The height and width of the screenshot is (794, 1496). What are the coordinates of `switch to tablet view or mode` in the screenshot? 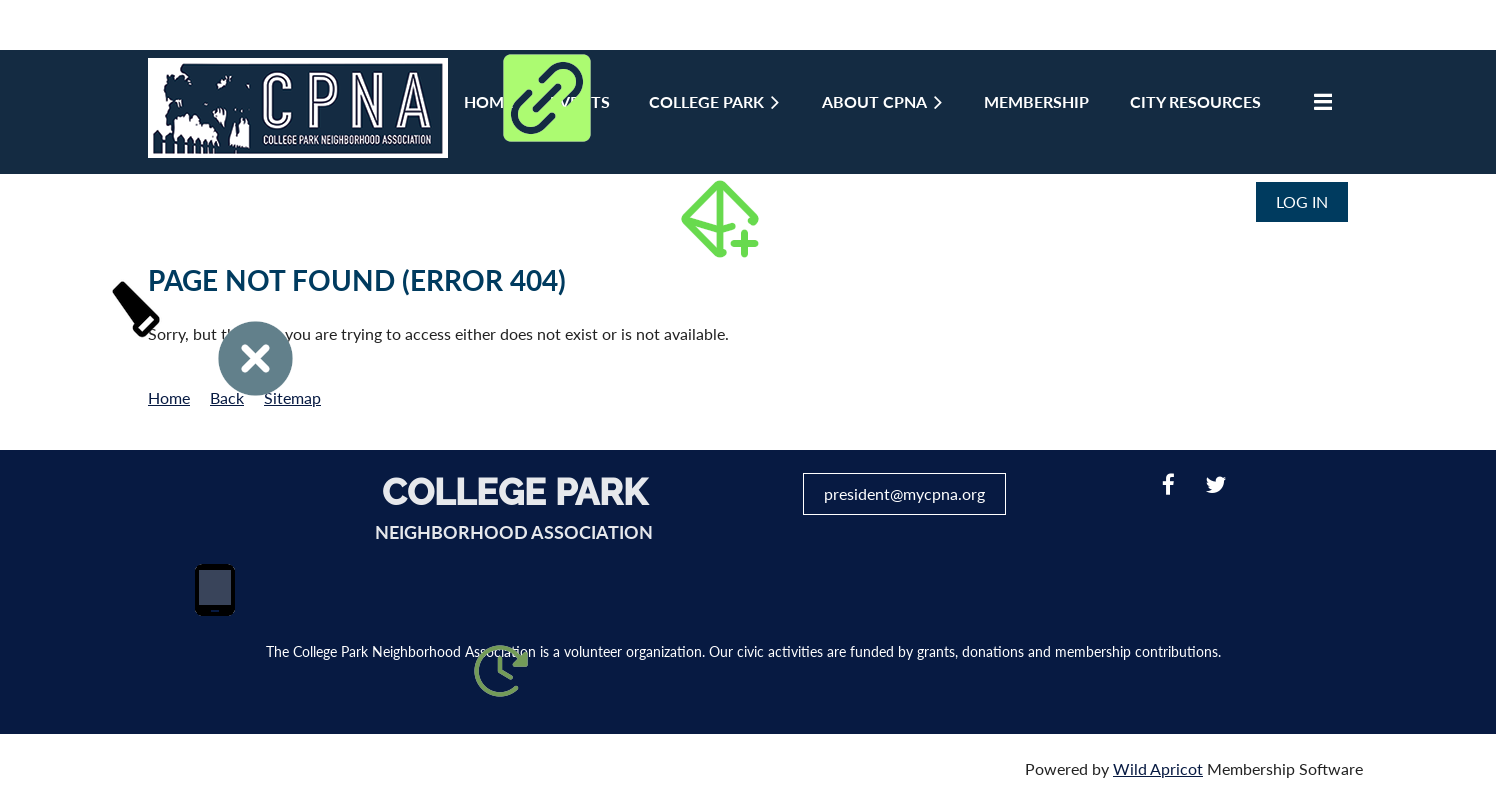 It's located at (215, 590).